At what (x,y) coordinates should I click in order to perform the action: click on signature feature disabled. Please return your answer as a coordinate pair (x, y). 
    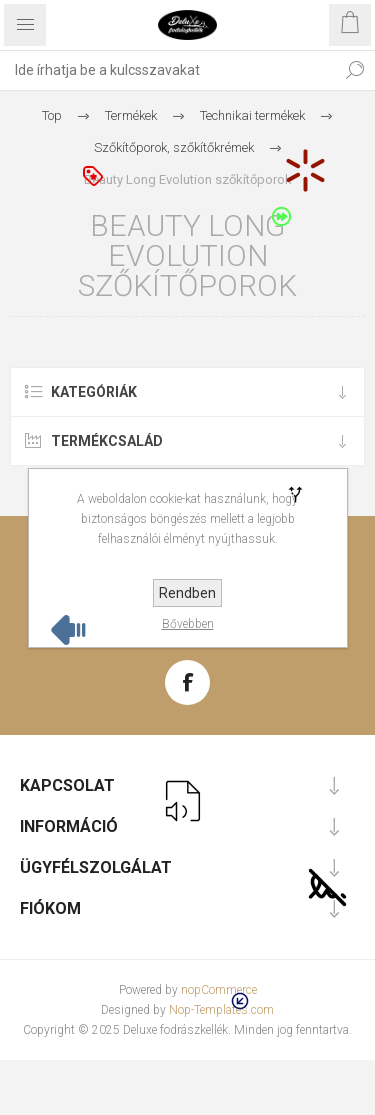
    Looking at the image, I should click on (327, 887).